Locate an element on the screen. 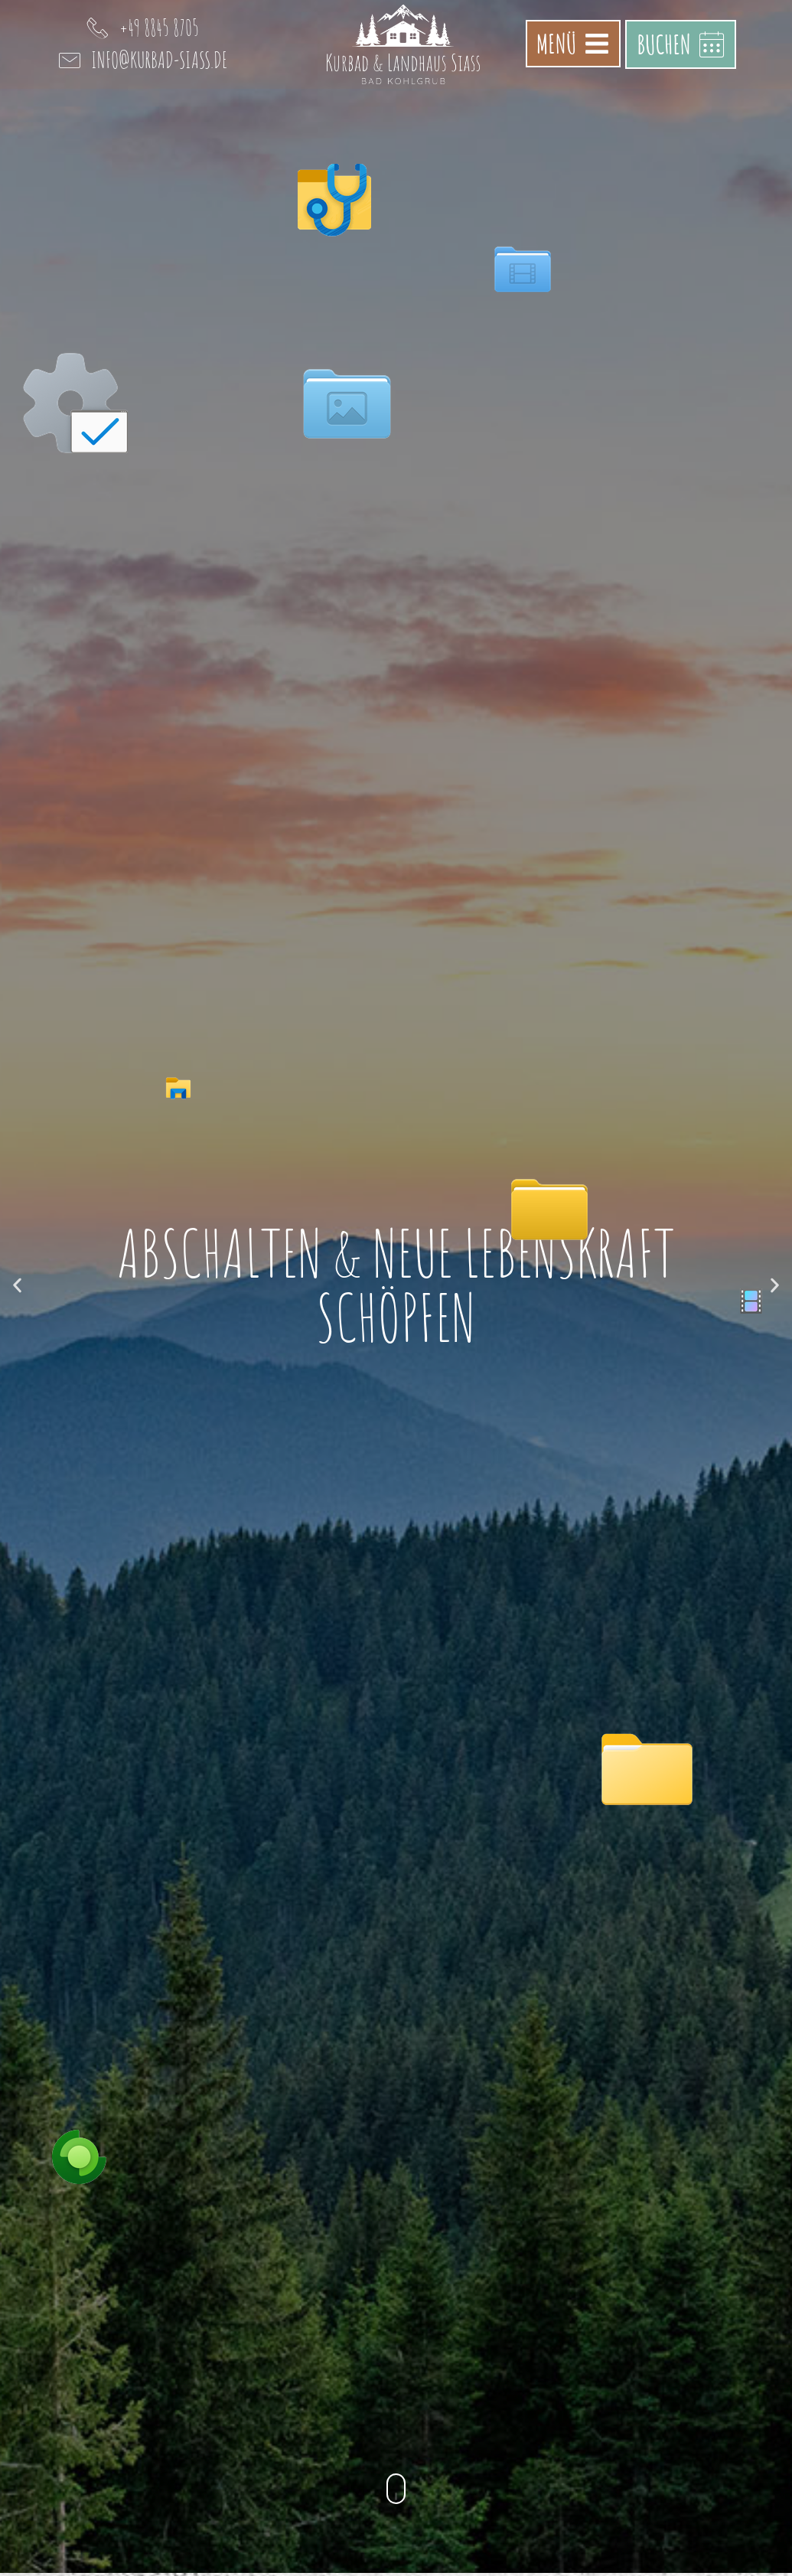 This screenshot has width=792, height=2576. open folder to view files is located at coordinates (549, 1210).